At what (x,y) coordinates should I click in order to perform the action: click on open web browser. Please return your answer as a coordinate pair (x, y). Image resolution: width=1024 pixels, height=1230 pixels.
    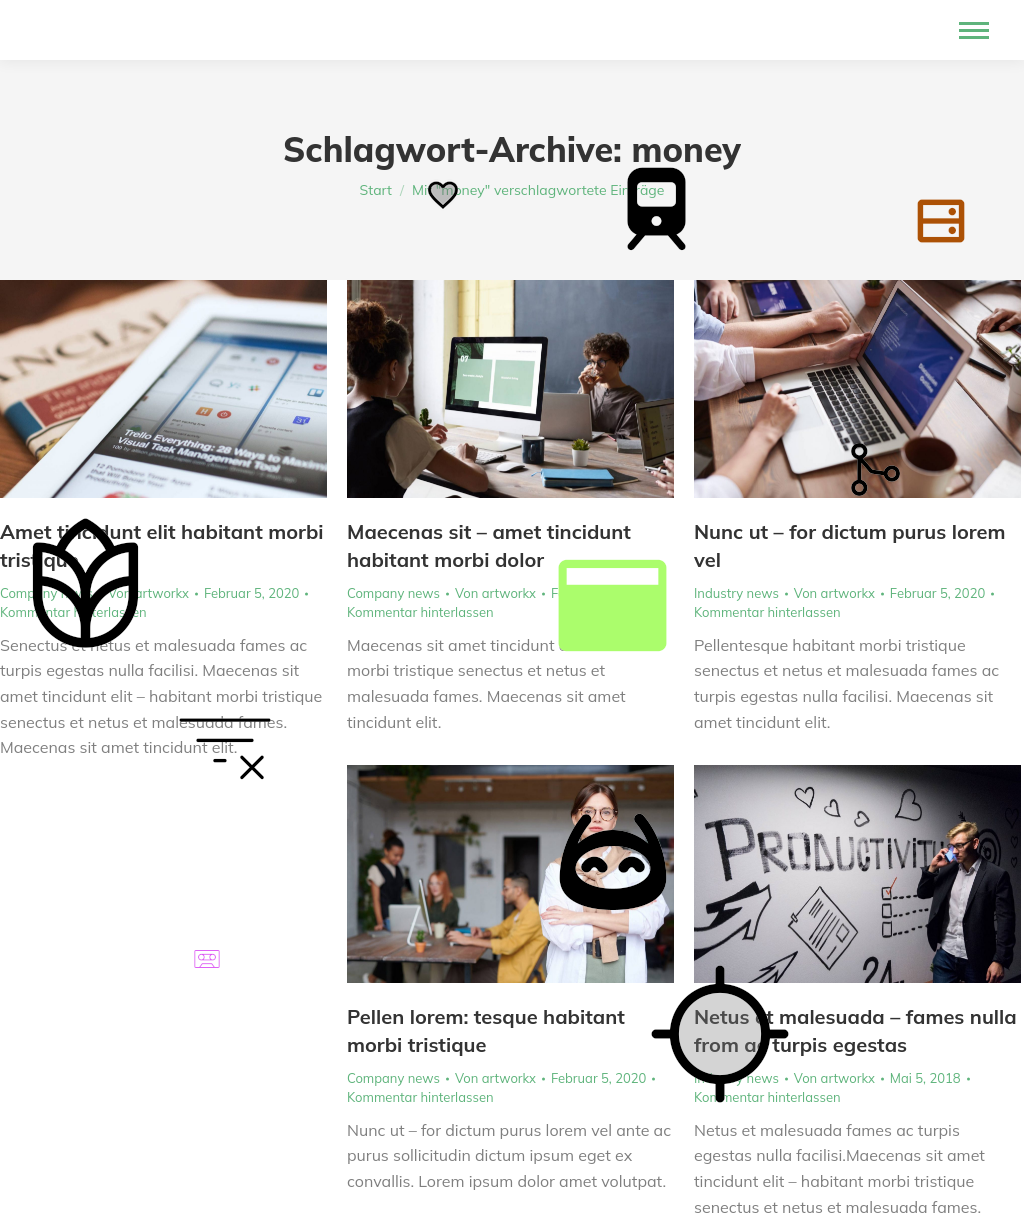
    Looking at the image, I should click on (612, 605).